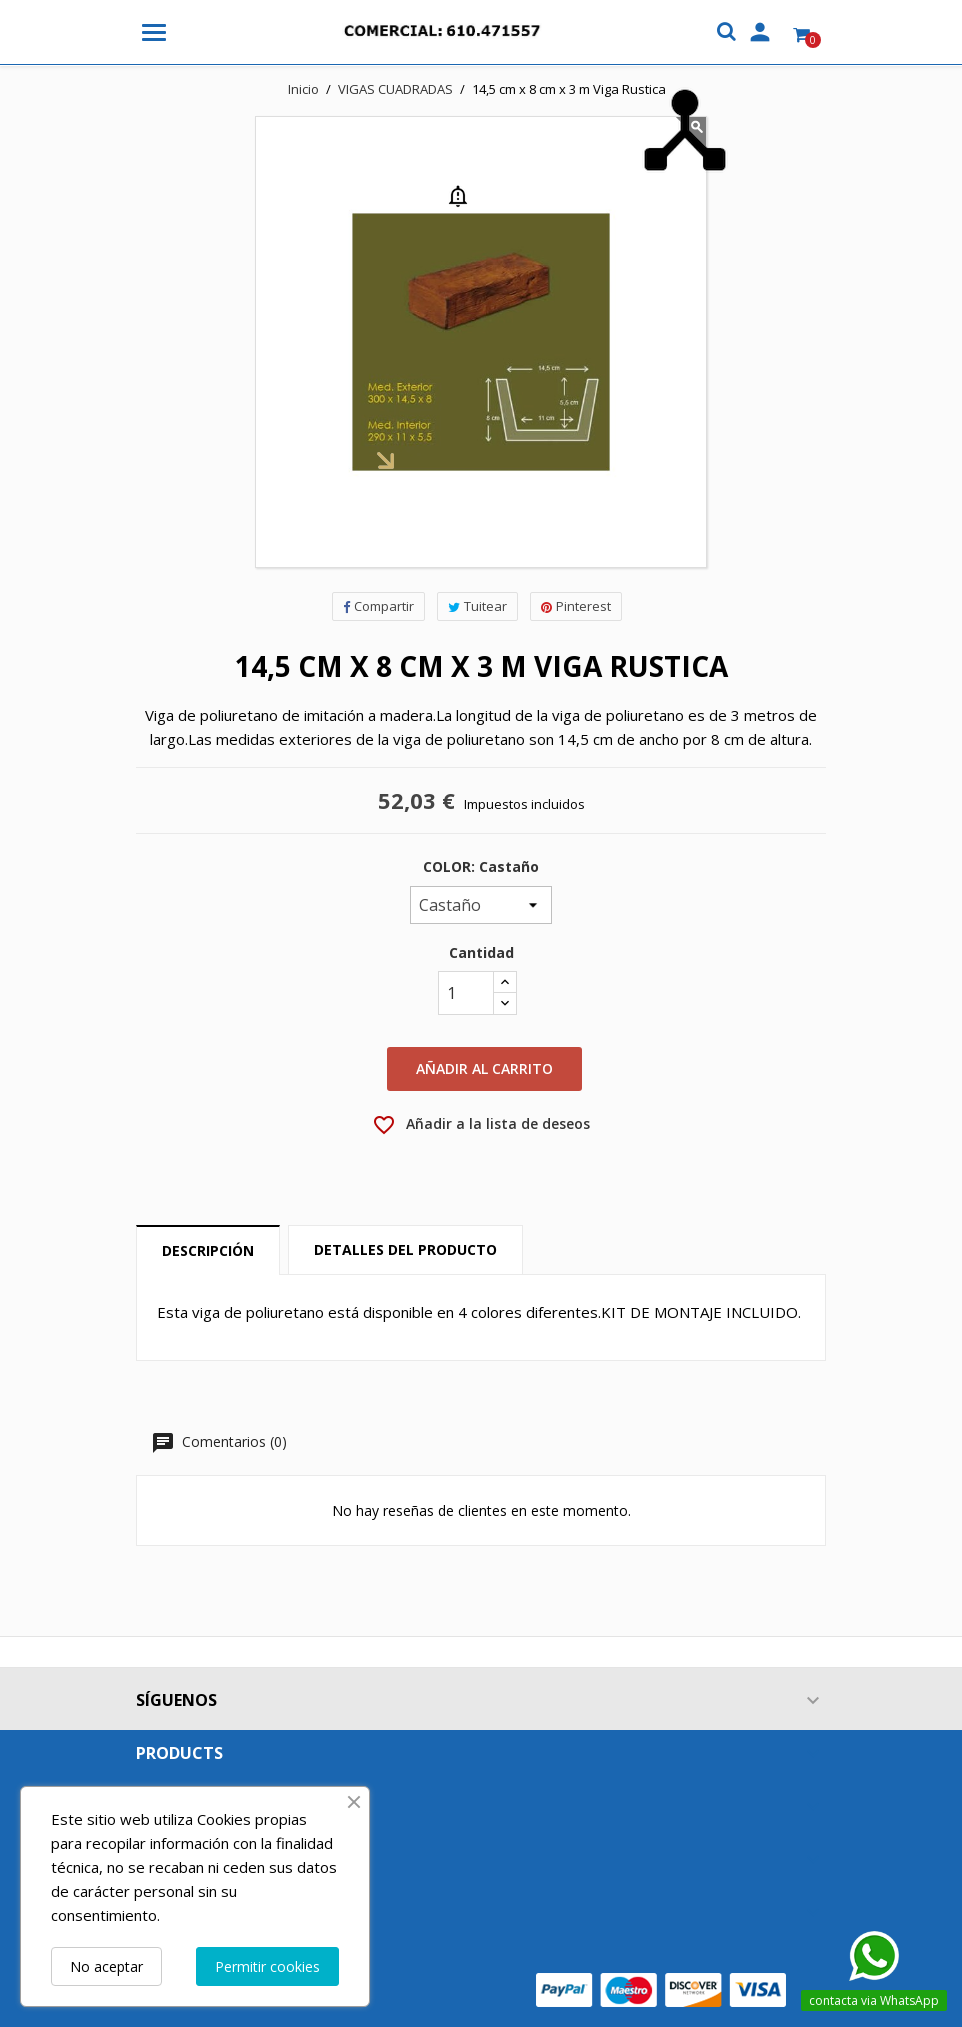 The width and height of the screenshot is (962, 2027). What do you see at coordinates (685, 130) in the screenshot?
I see `connect or manage connected devices` at bounding box center [685, 130].